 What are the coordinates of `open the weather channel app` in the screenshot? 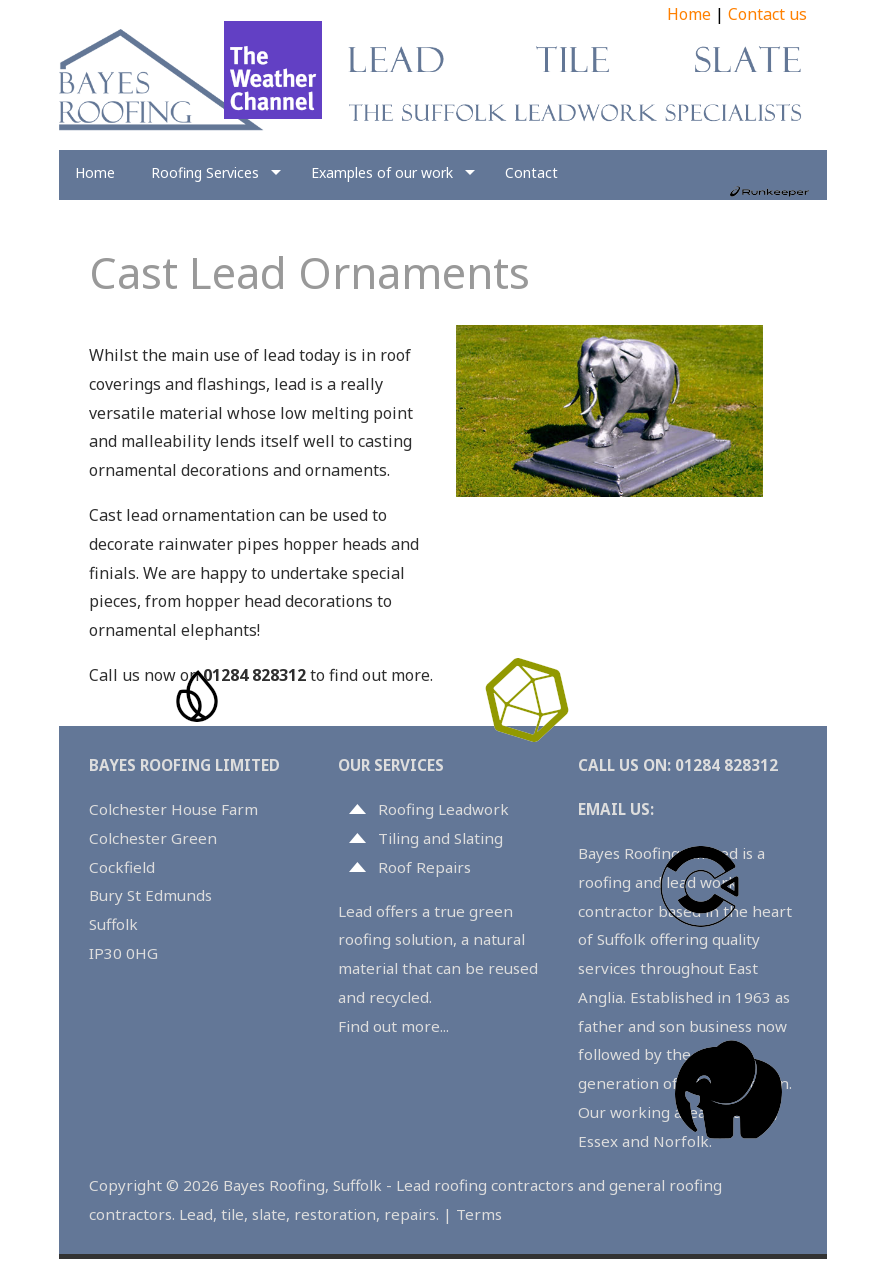 It's located at (273, 70).